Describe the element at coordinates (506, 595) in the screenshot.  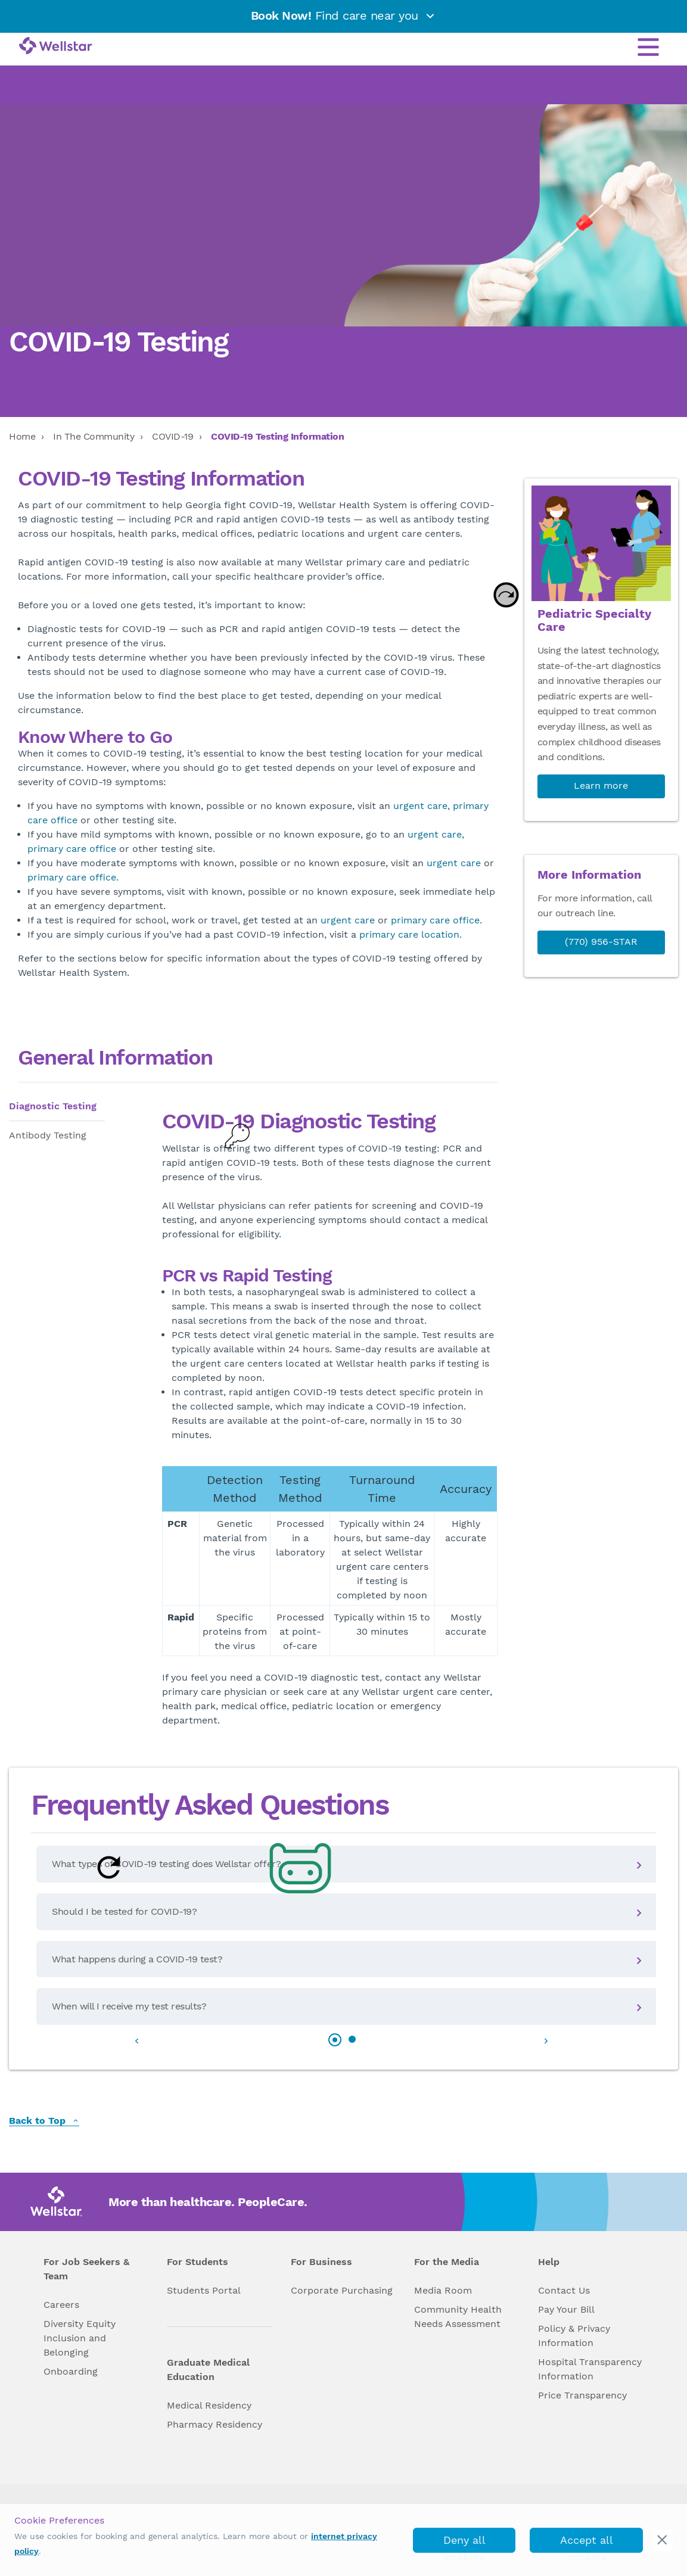
I see `skip to the next scheduled item or plan` at that location.